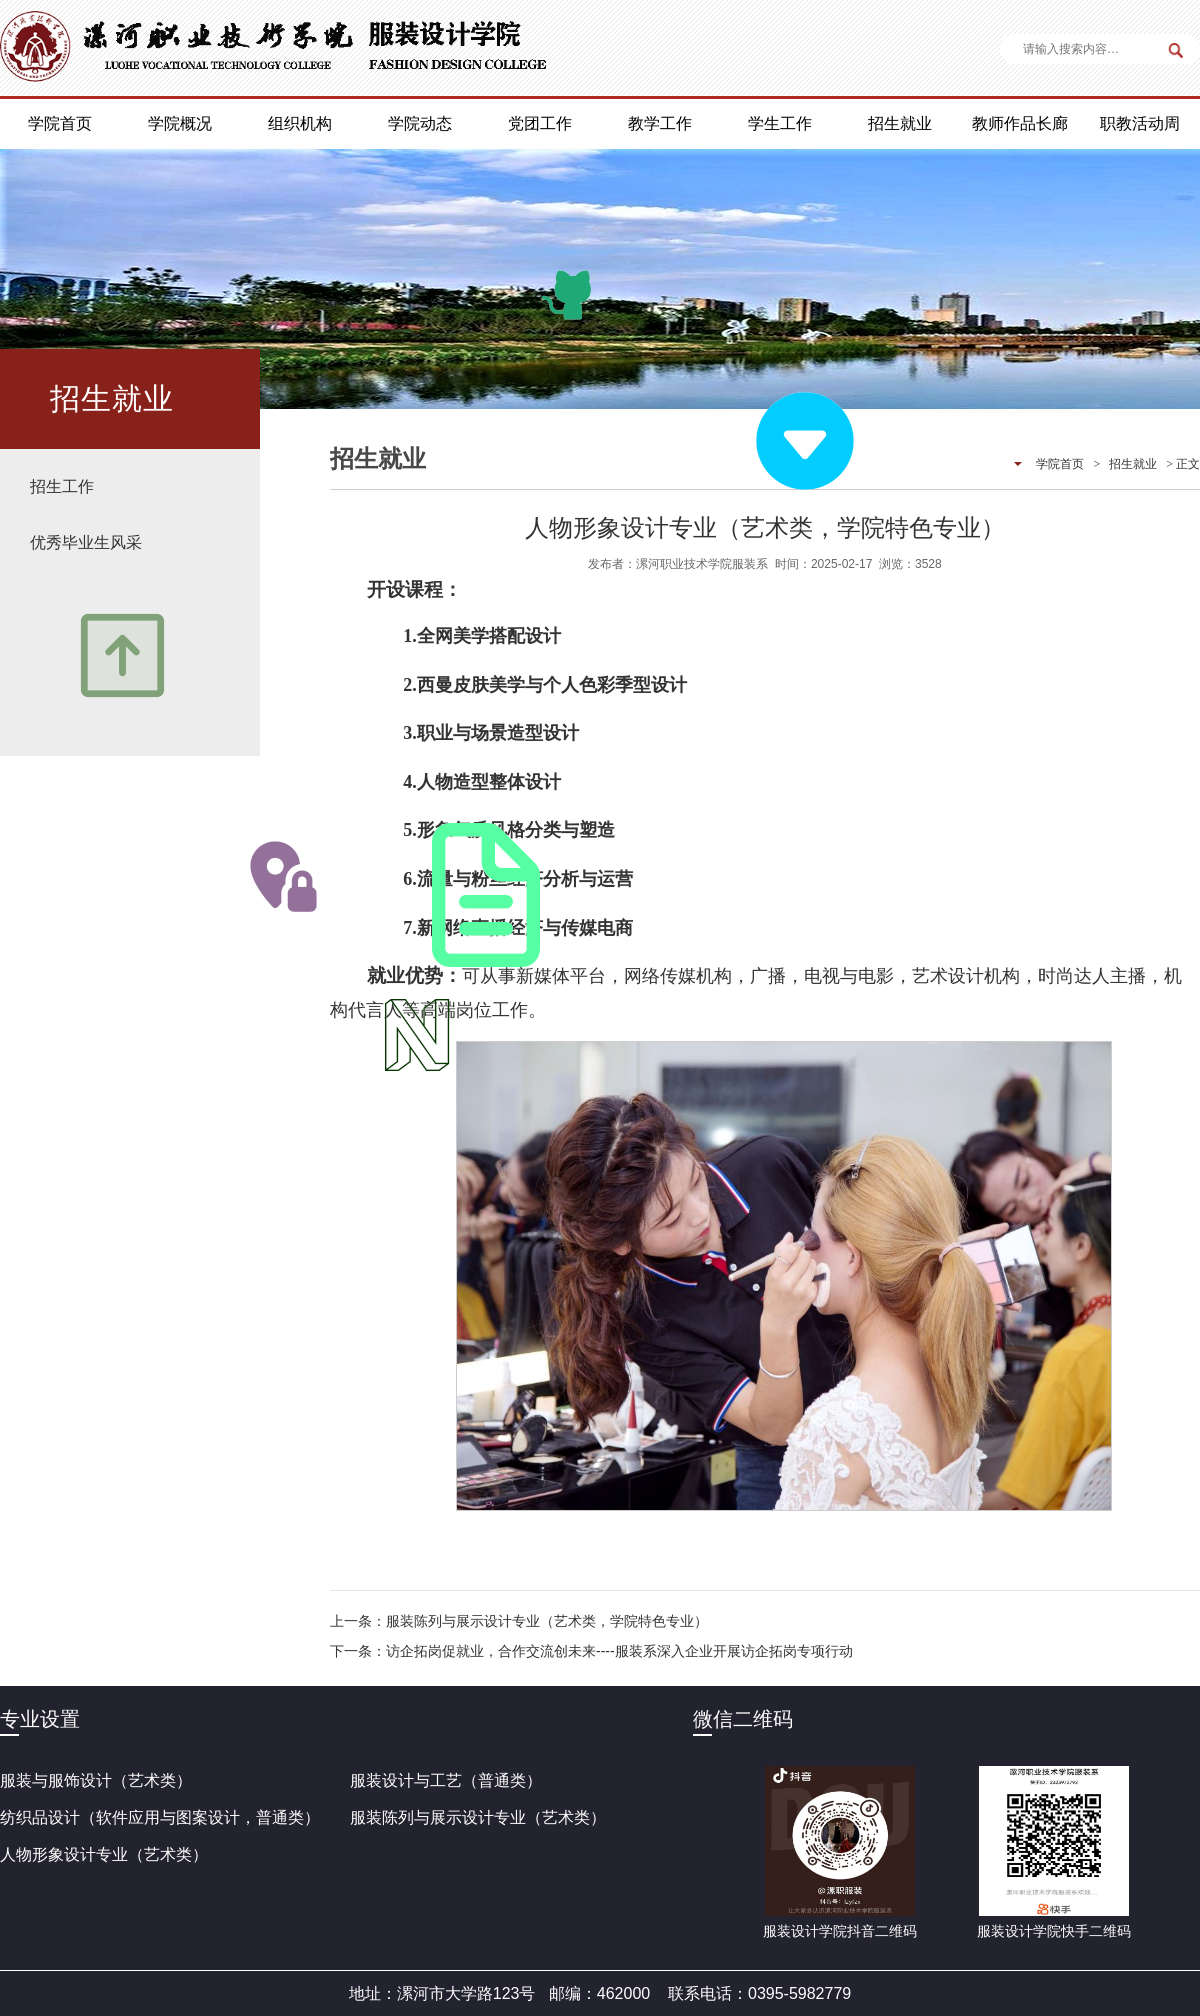  I want to click on view document contents, so click(486, 895).